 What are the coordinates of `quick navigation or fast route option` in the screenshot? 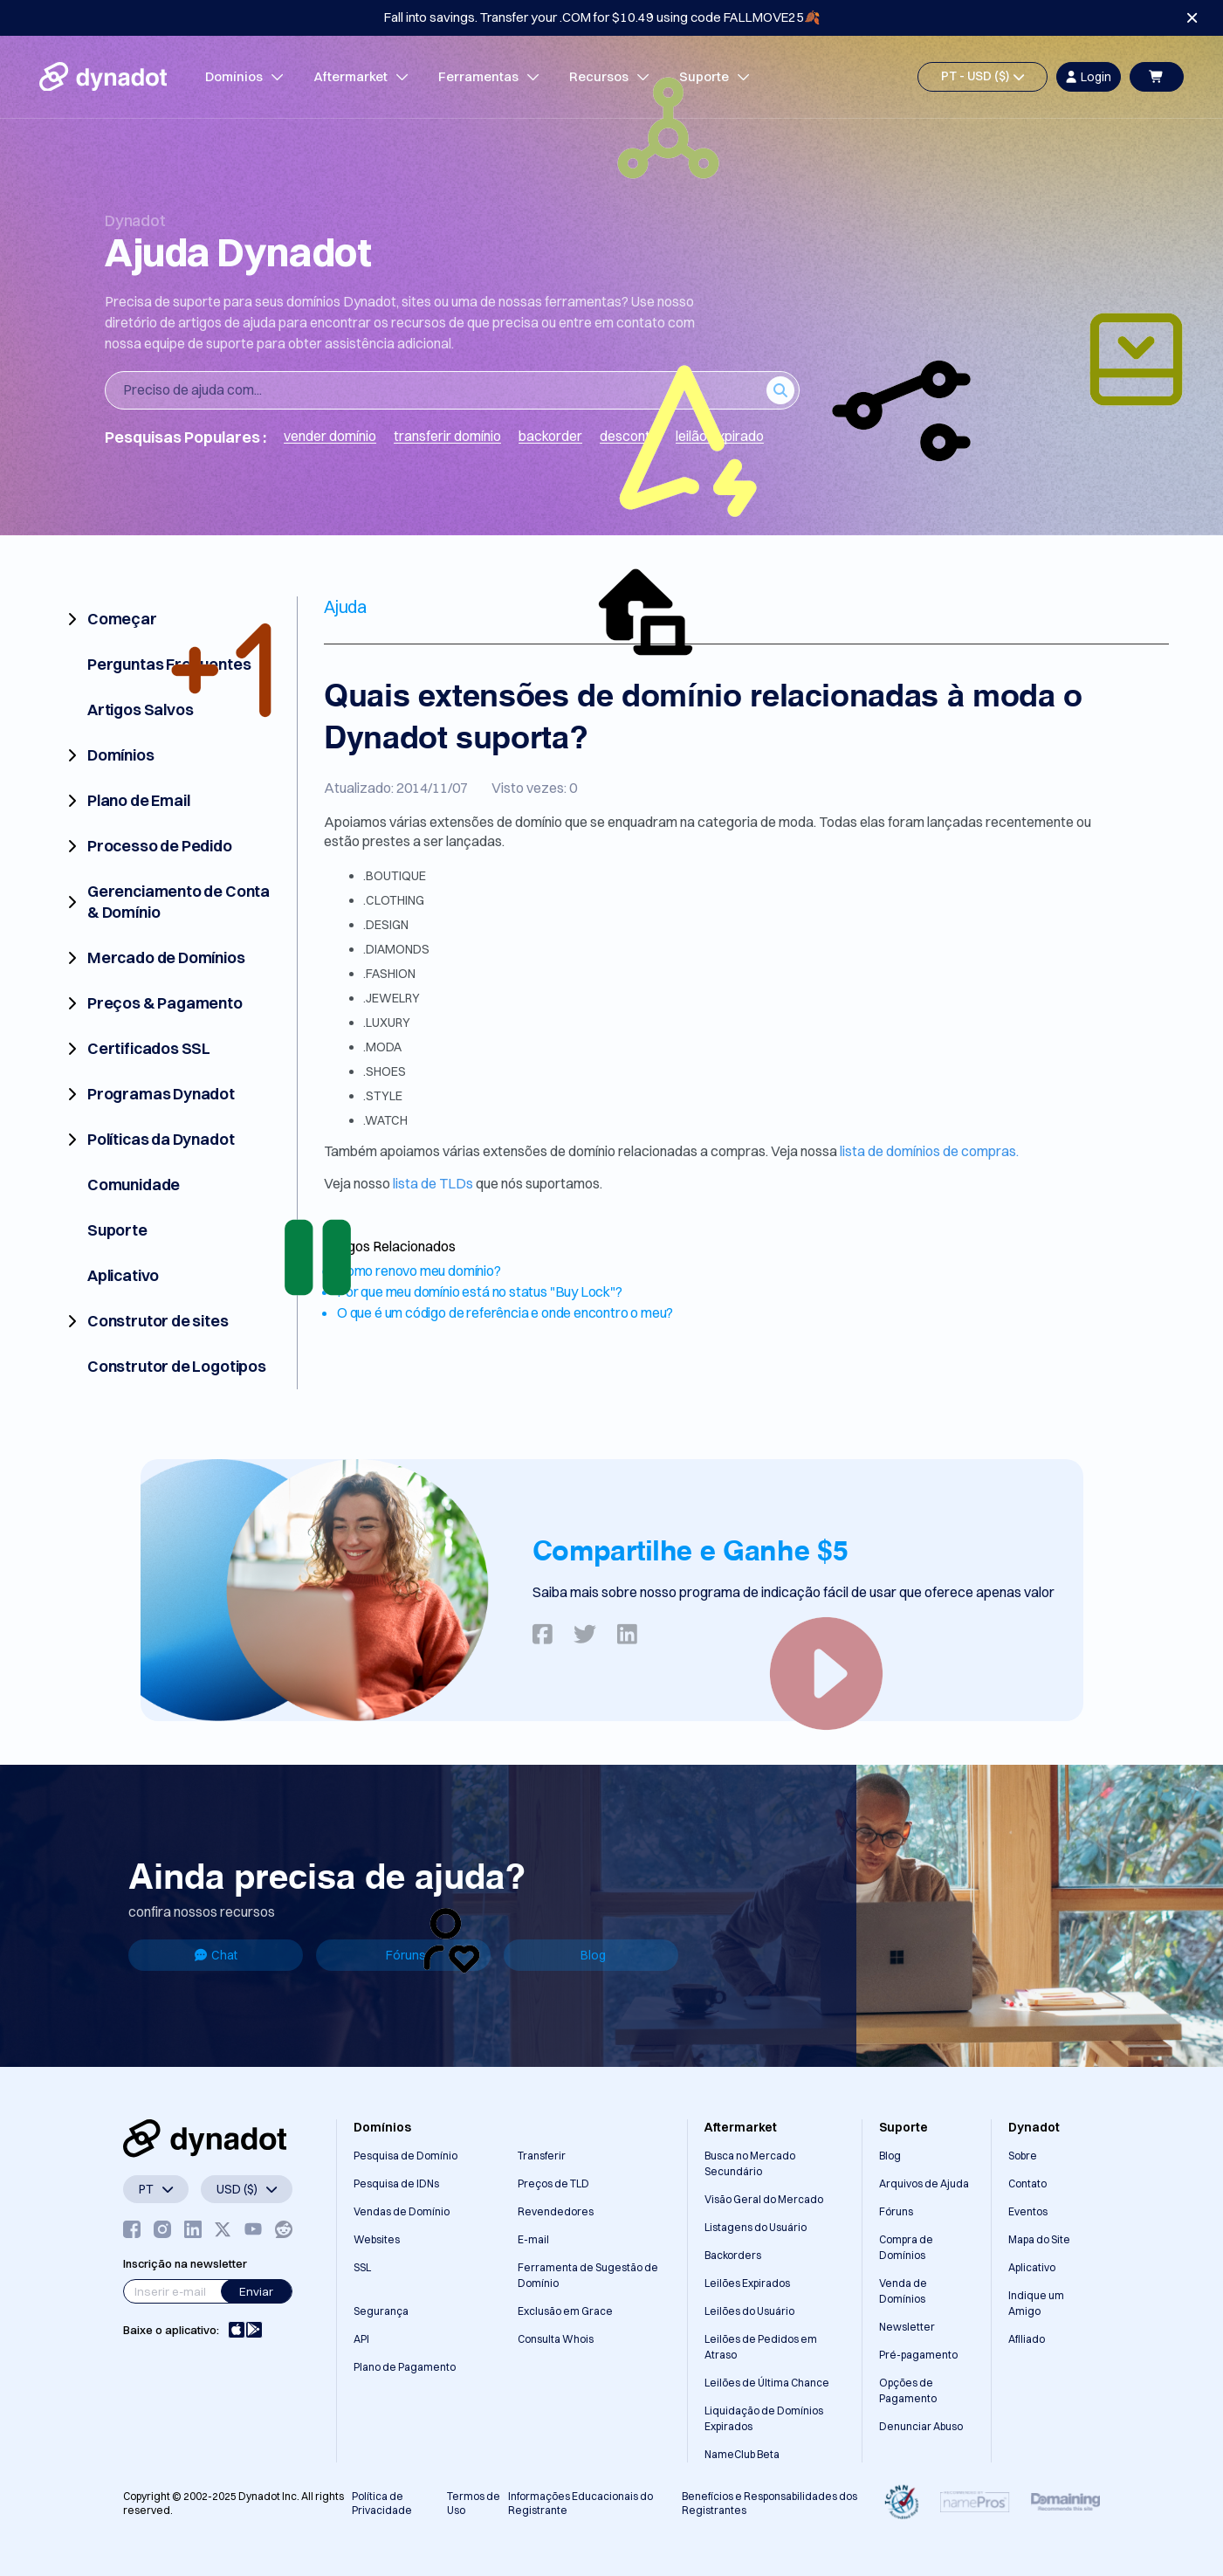 It's located at (684, 437).